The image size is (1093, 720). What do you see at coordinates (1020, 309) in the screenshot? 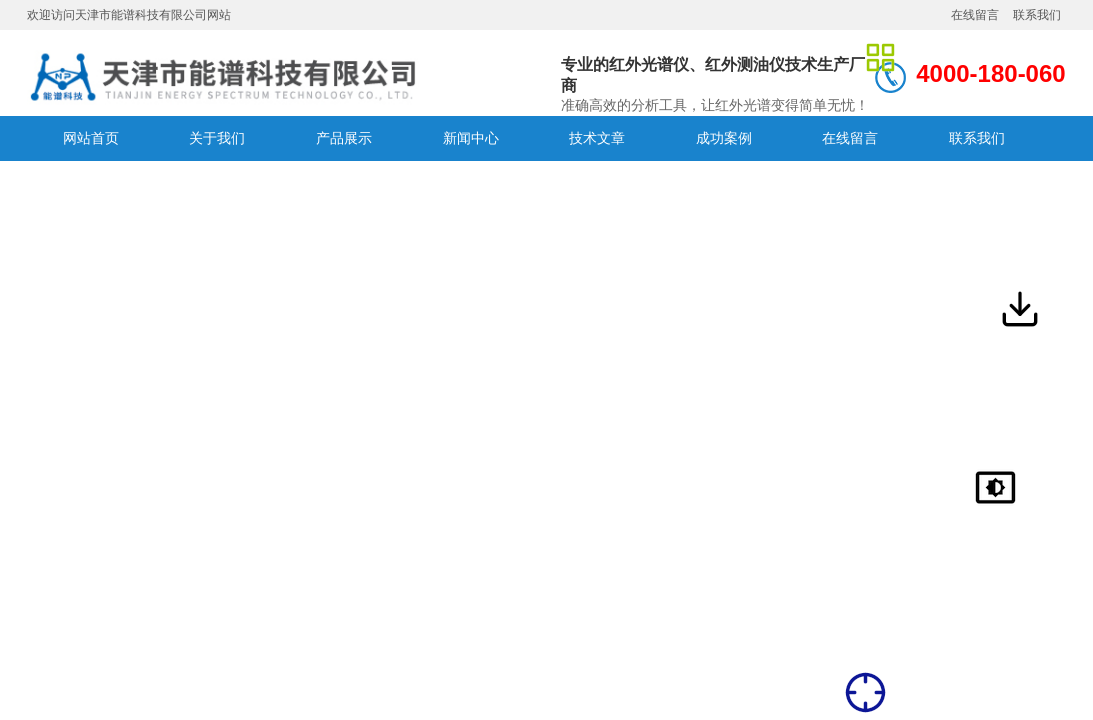
I see `download a file or document` at bounding box center [1020, 309].